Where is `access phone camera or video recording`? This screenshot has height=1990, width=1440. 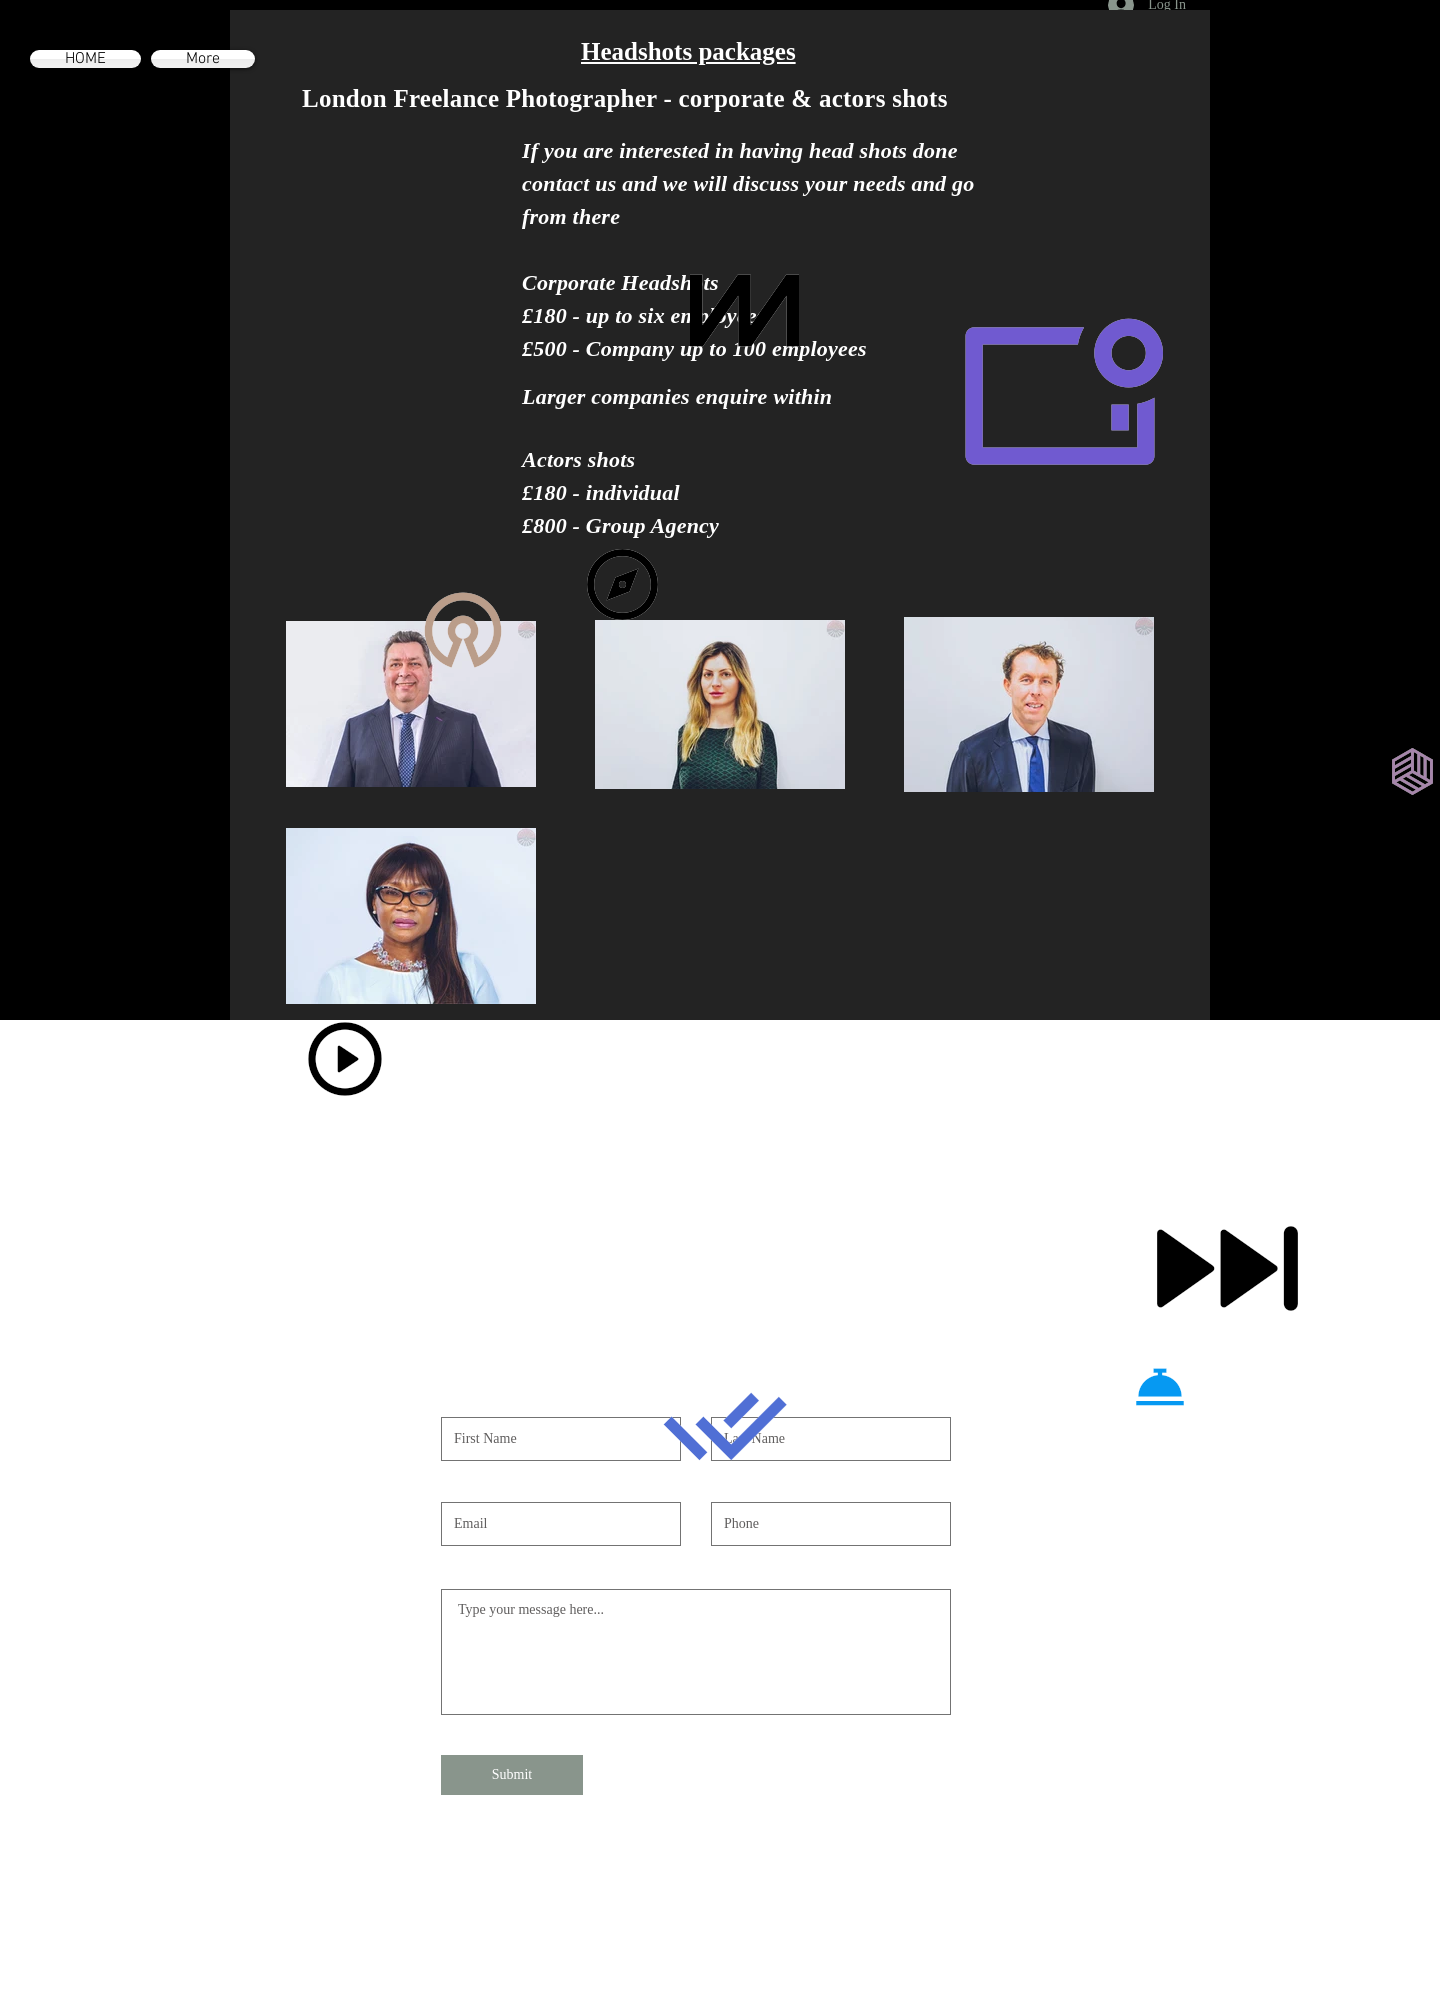 access phone camera or video recording is located at coordinates (1060, 396).